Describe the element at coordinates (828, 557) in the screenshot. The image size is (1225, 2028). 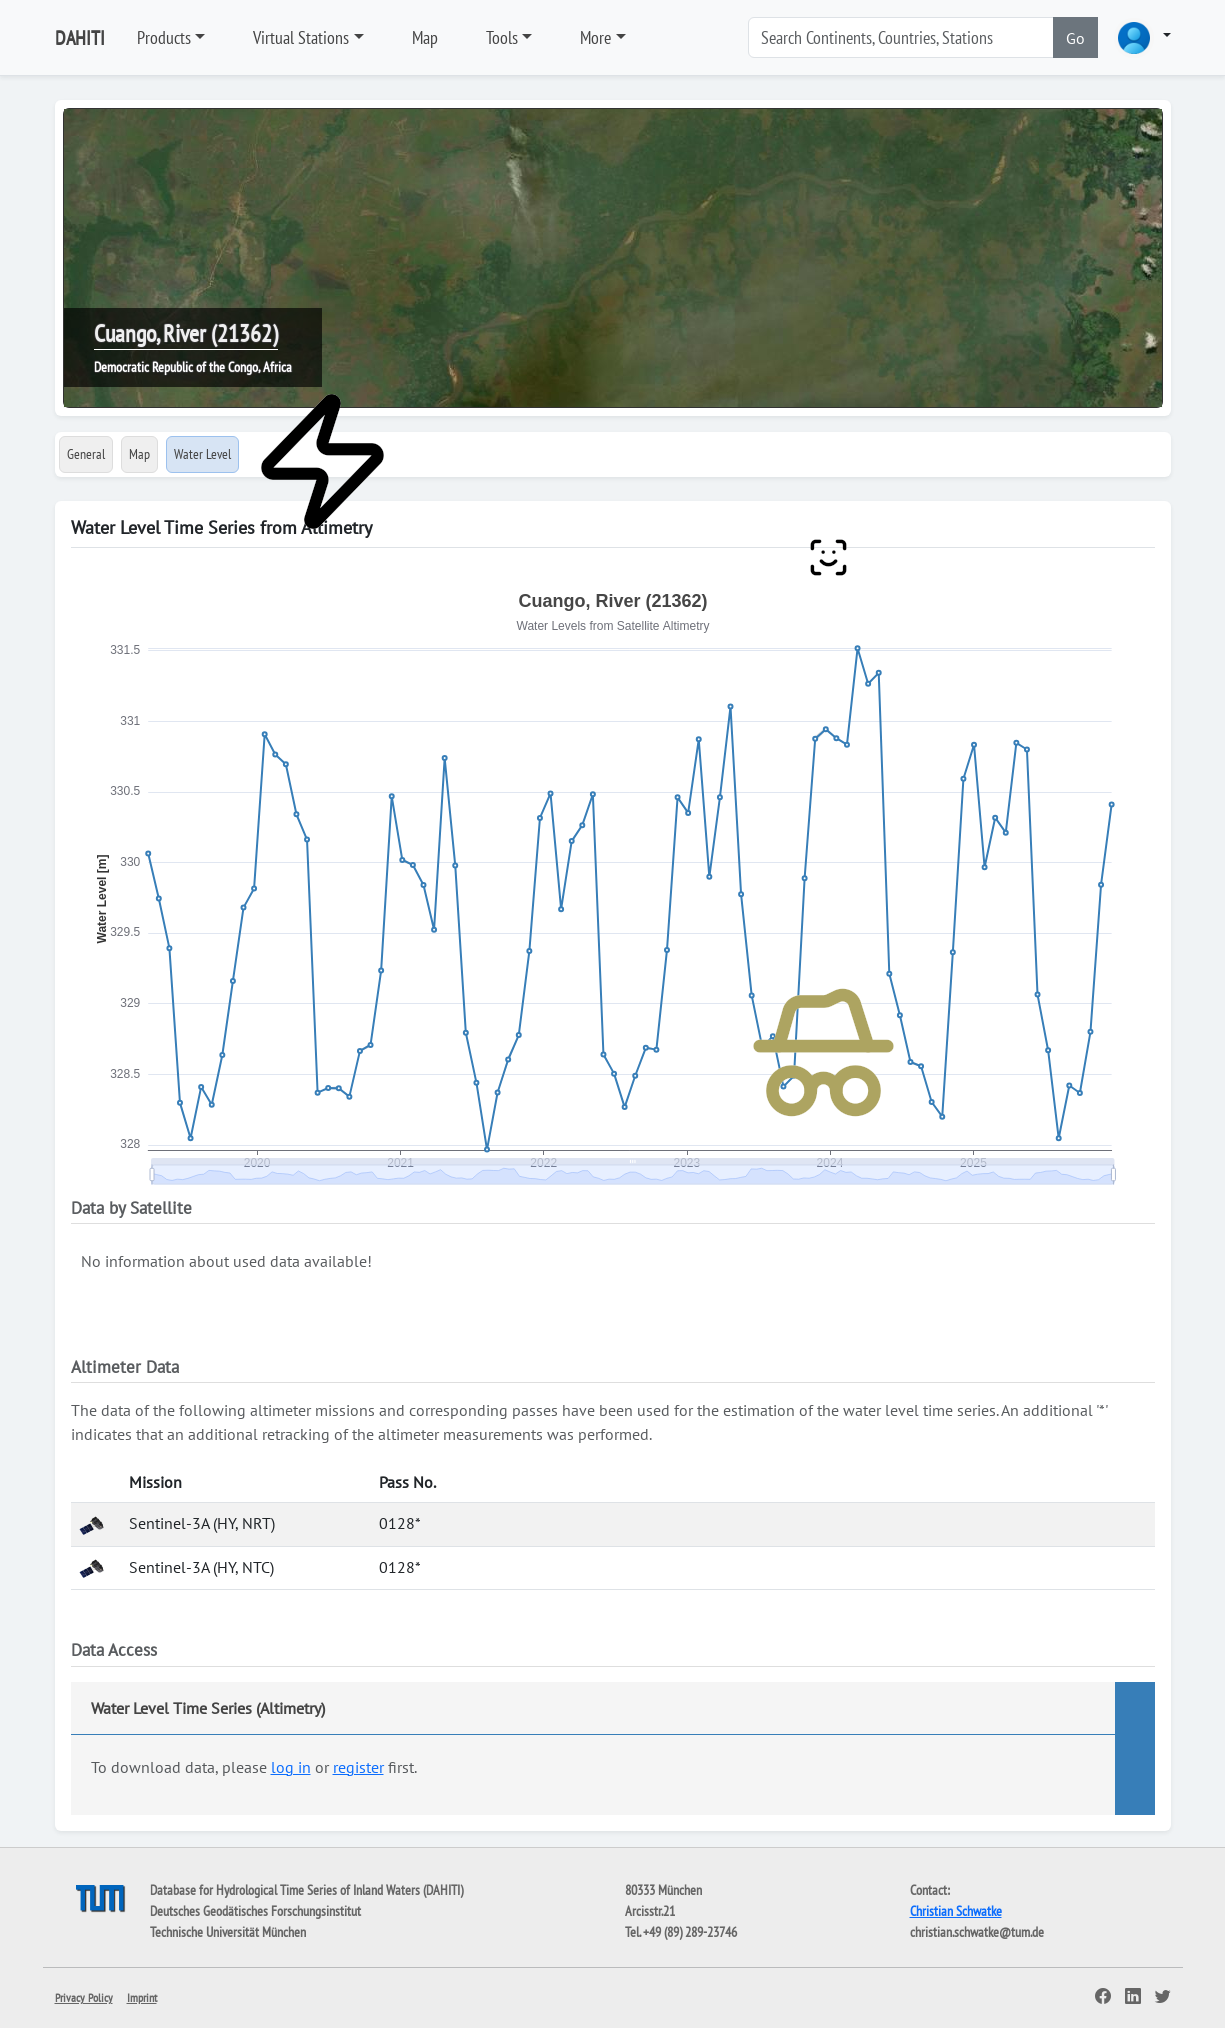
I see `scan your face to unlock` at that location.